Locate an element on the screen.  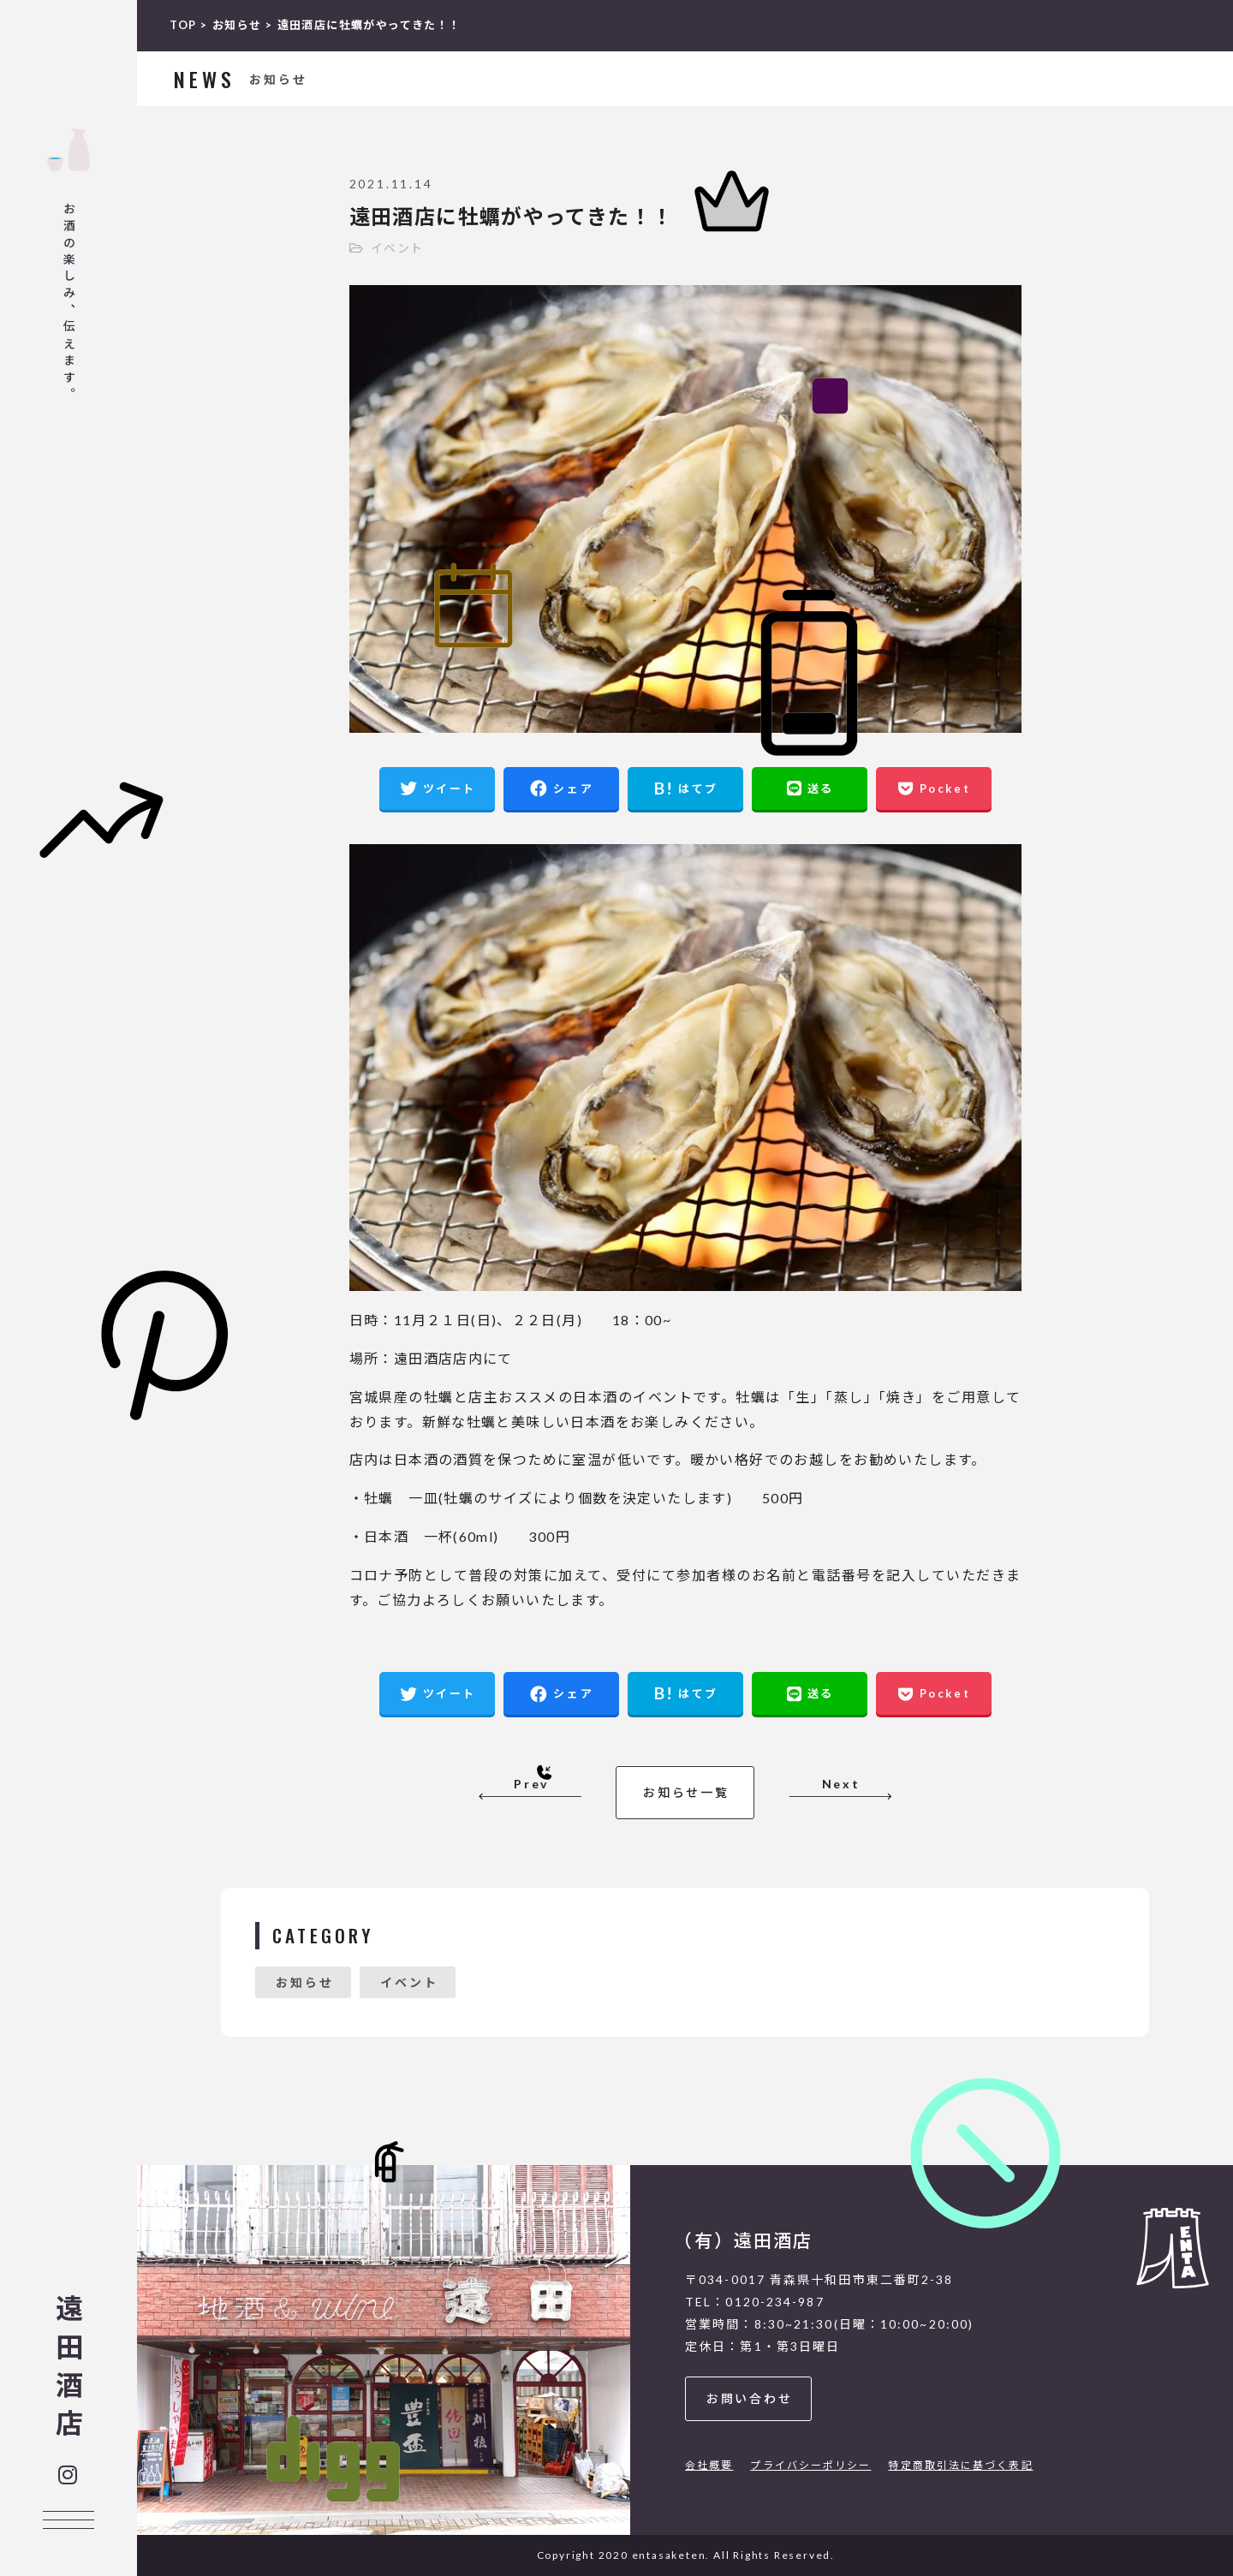
link to digg social news platform is located at coordinates (333, 2455).